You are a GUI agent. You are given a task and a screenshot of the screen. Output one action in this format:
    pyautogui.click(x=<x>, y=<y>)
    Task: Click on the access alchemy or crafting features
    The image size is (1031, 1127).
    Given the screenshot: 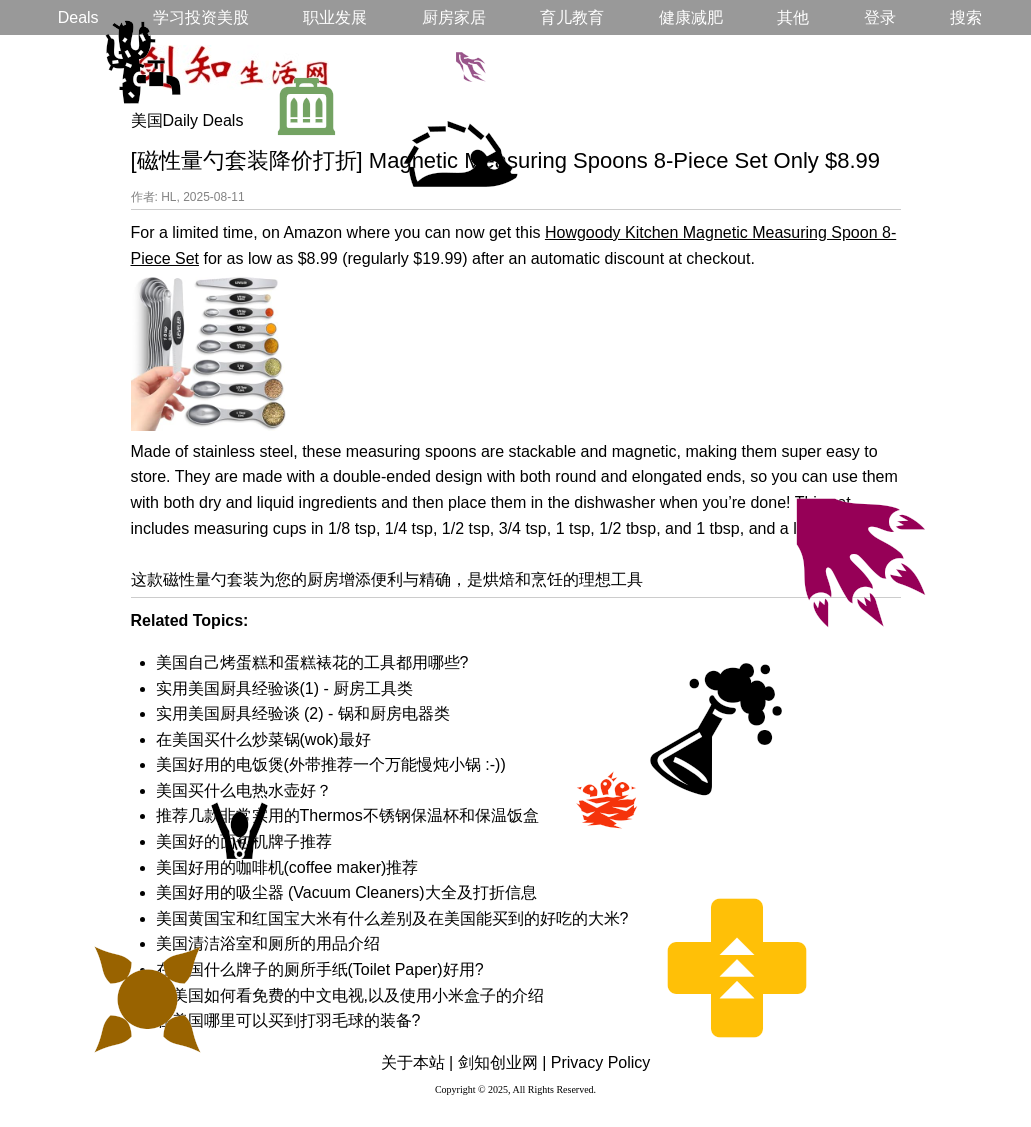 What is the action you would take?
    pyautogui.click(x=716, y=729)
    